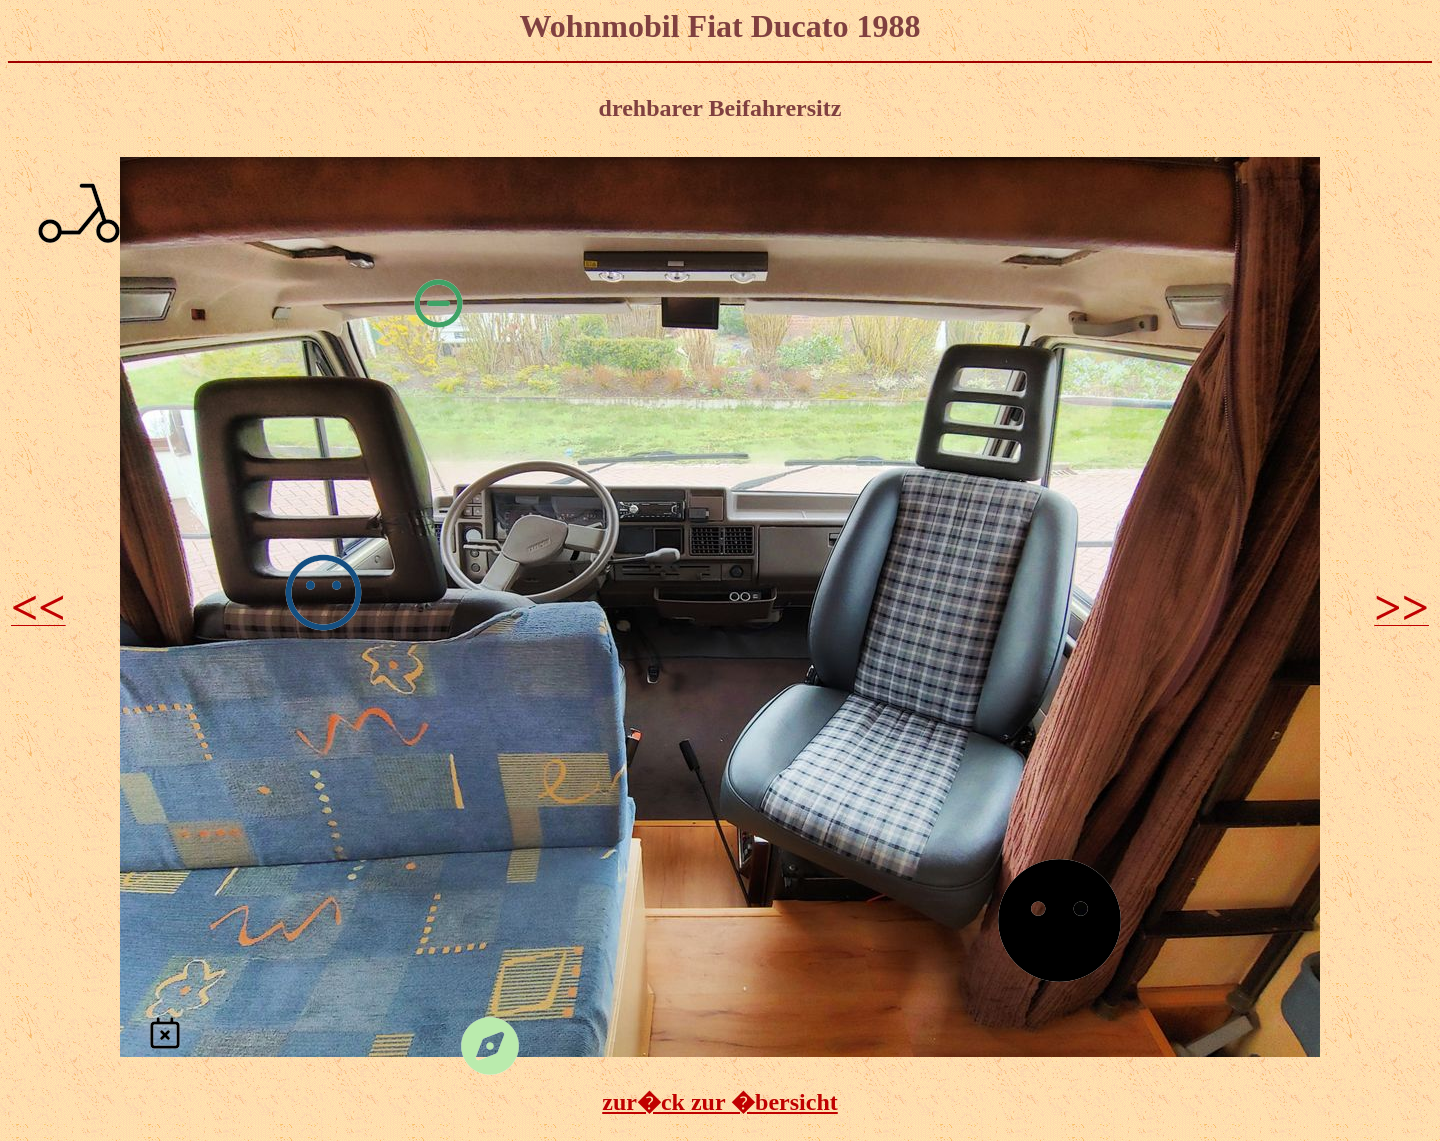 Image resolution: width=1440 pixels, height=1141 pixels. Describe the element at coordinates (165, 1034) in the screenshot. I see `cancel or remove a scheduled event` at that location.